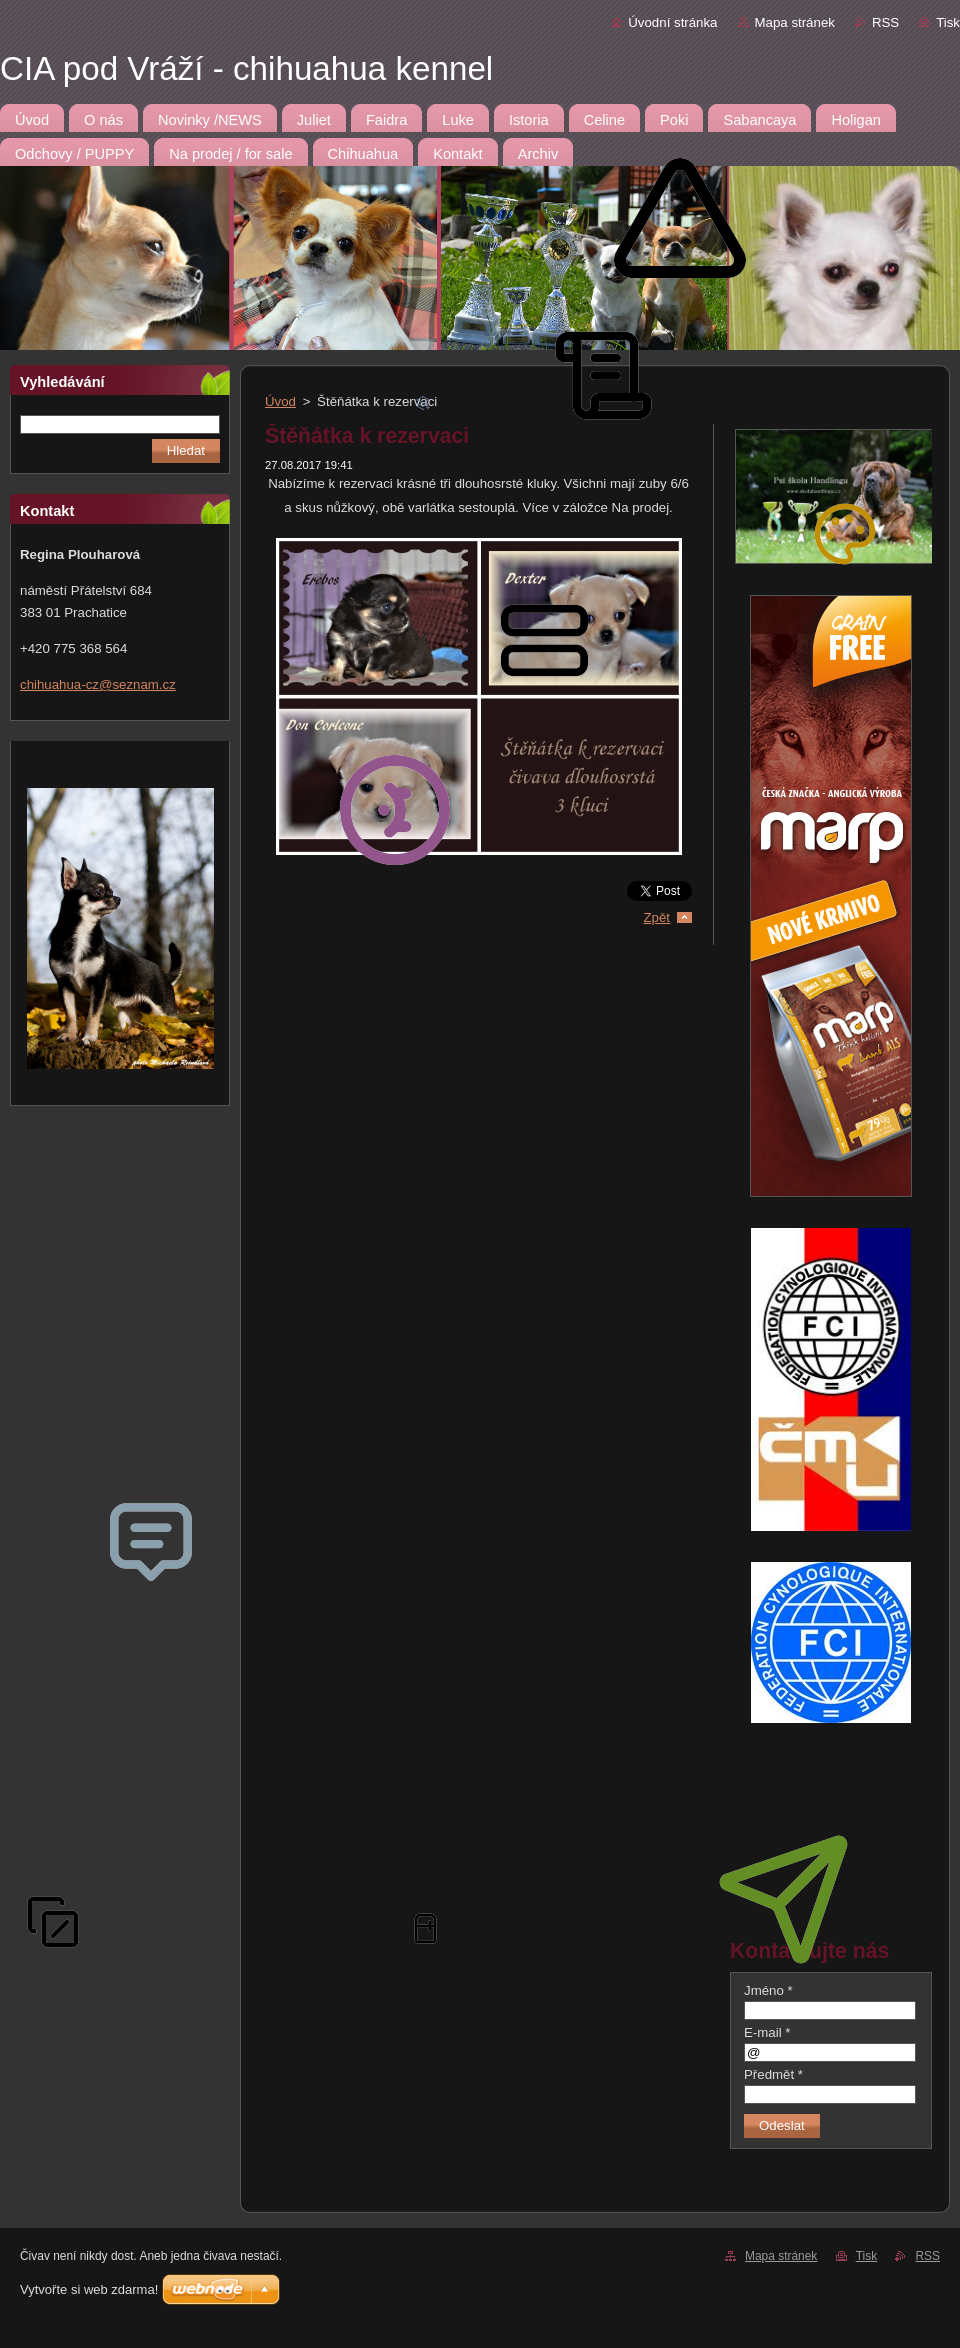 The height and width of the screenshot is (2348, 960). What do you see at coordinates (423, 403) in the screenshot?
I see `add a new layer to the stack` at bounding box center [423, 403].